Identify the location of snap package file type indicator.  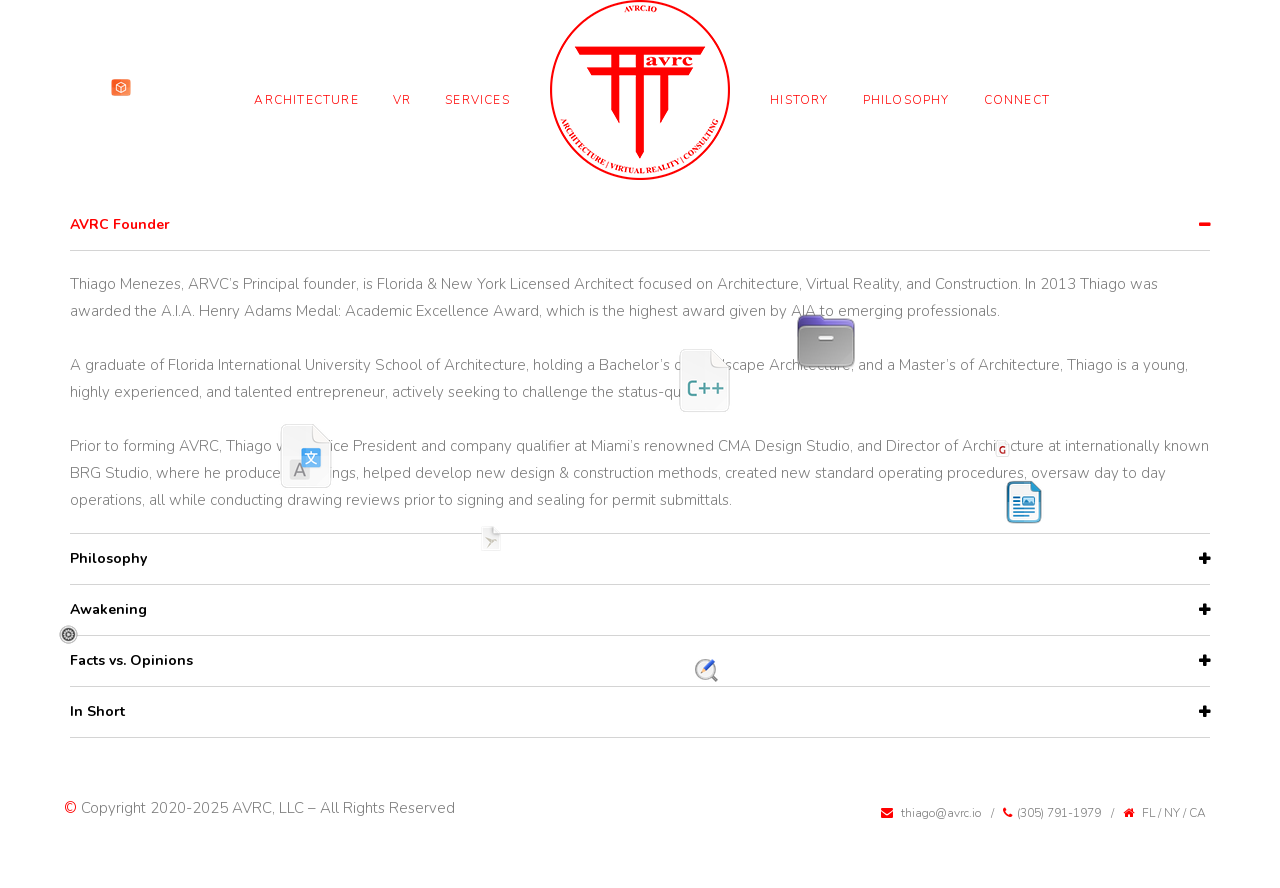
(491, 539).